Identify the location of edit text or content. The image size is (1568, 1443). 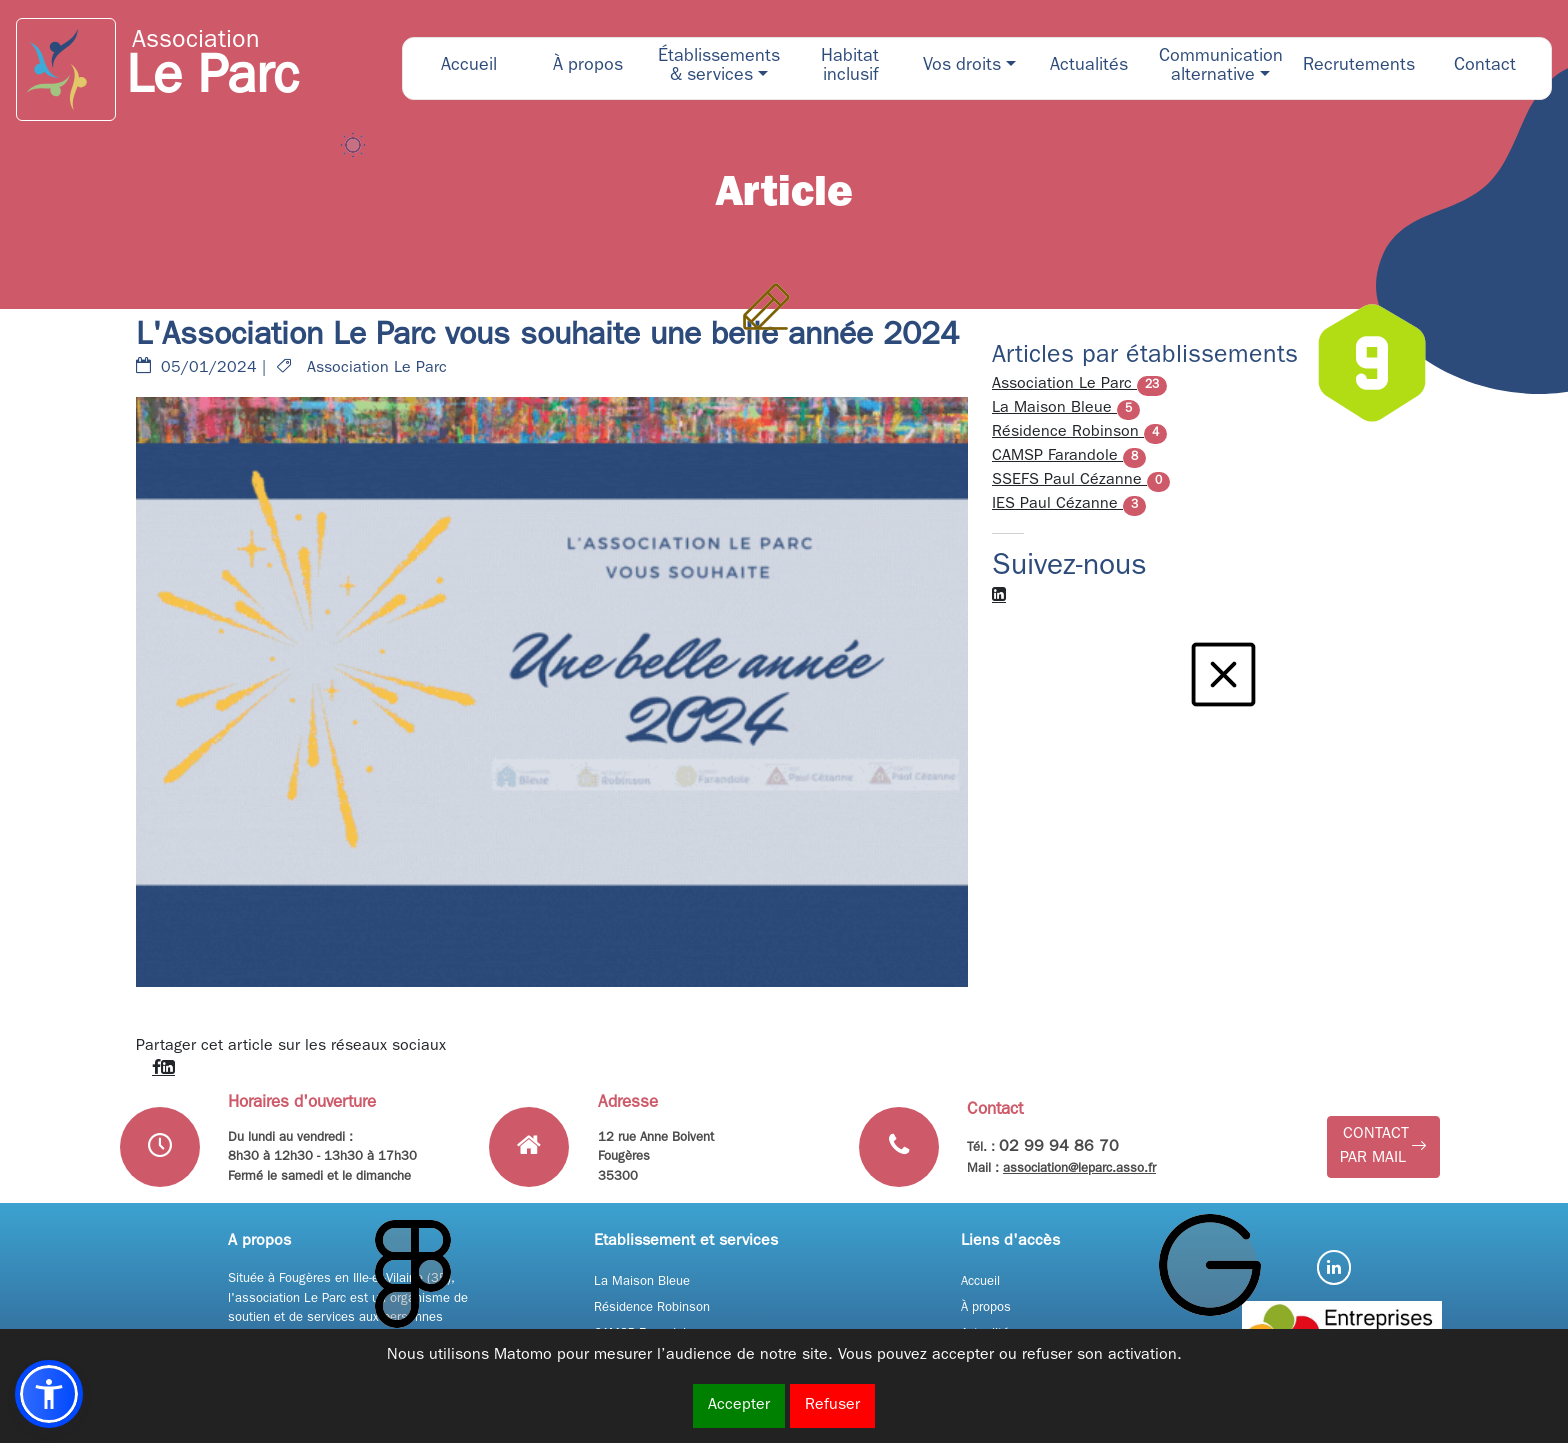
(765, 307).